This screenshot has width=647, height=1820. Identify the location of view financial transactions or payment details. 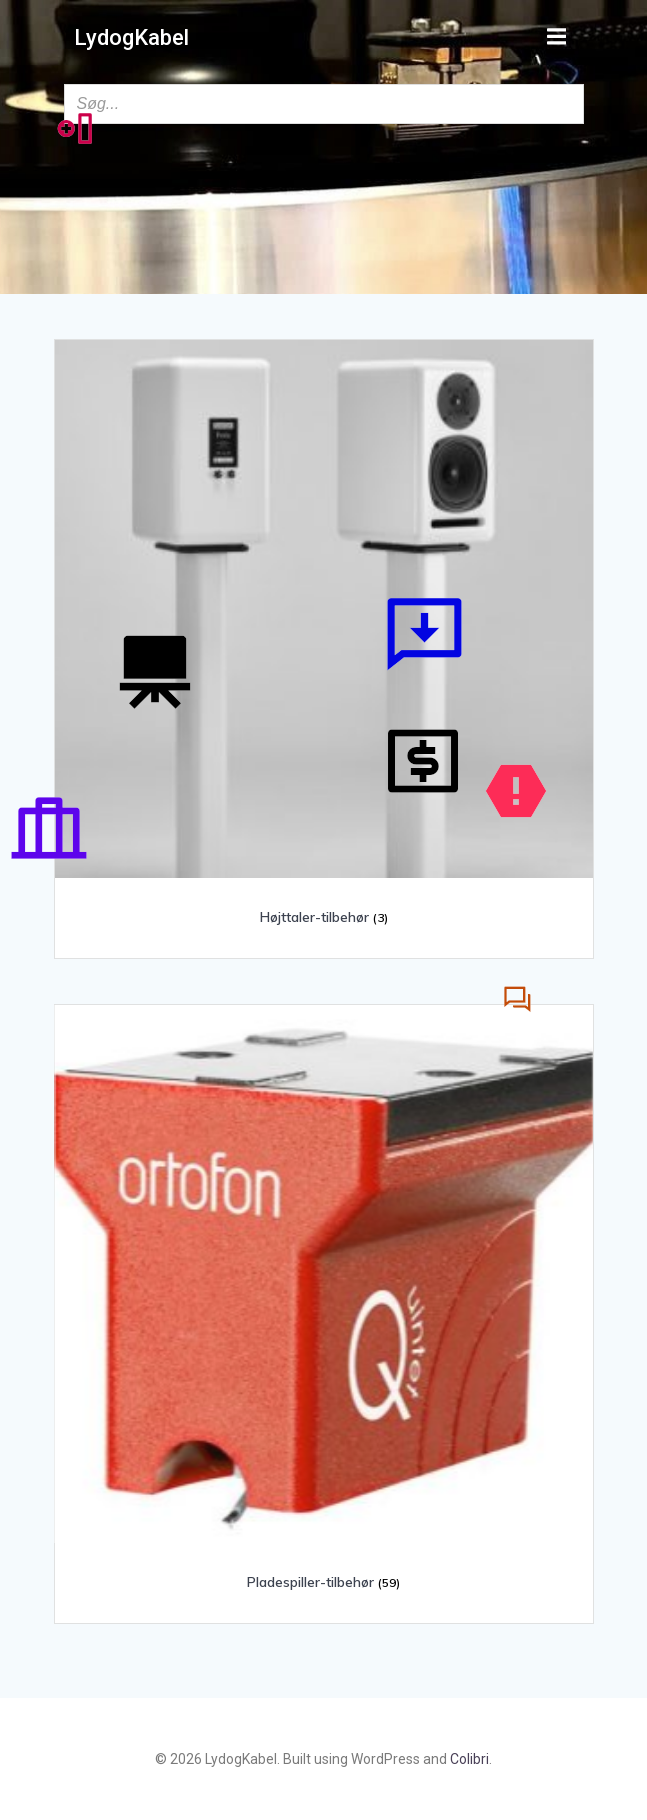
(423, 761).